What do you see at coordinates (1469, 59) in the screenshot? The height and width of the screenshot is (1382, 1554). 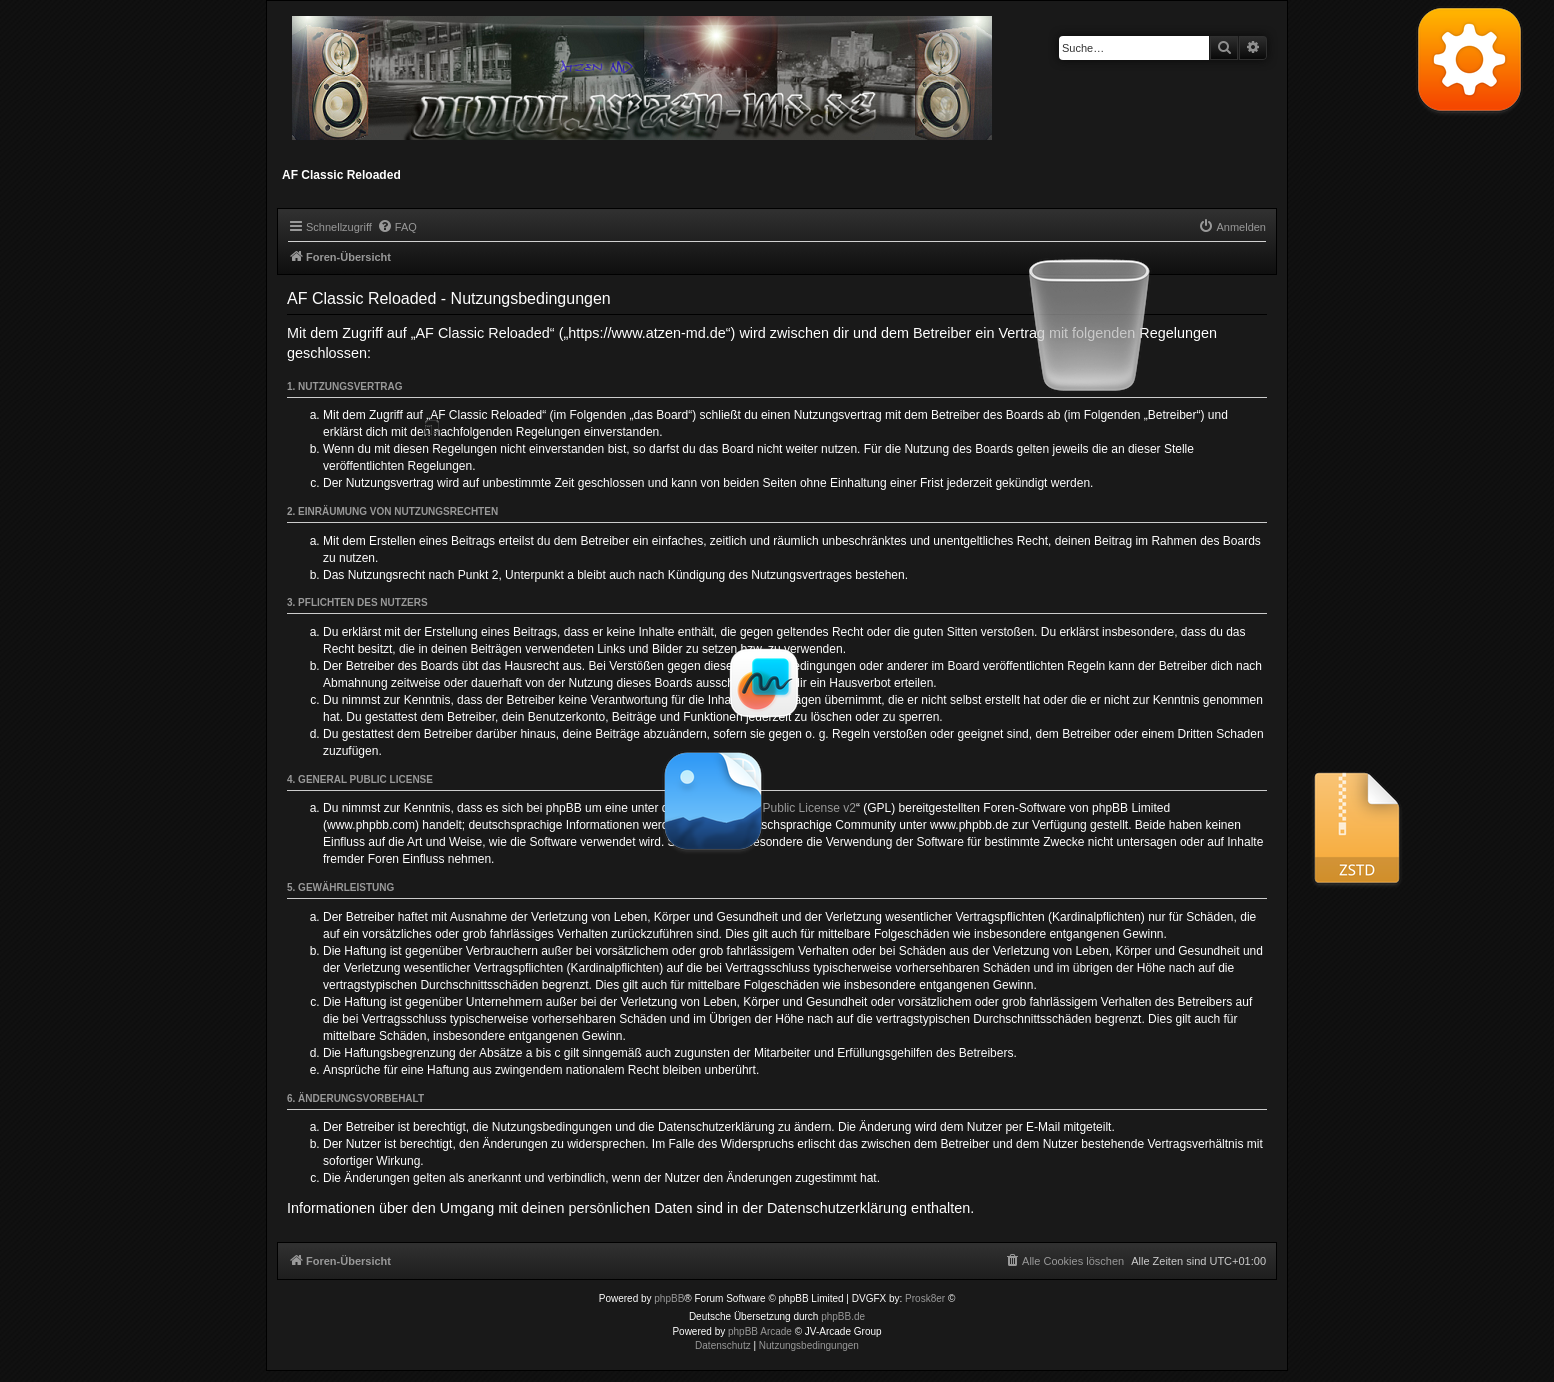 I see `open aptana studio IDE` at bounding box center [1469, 59].